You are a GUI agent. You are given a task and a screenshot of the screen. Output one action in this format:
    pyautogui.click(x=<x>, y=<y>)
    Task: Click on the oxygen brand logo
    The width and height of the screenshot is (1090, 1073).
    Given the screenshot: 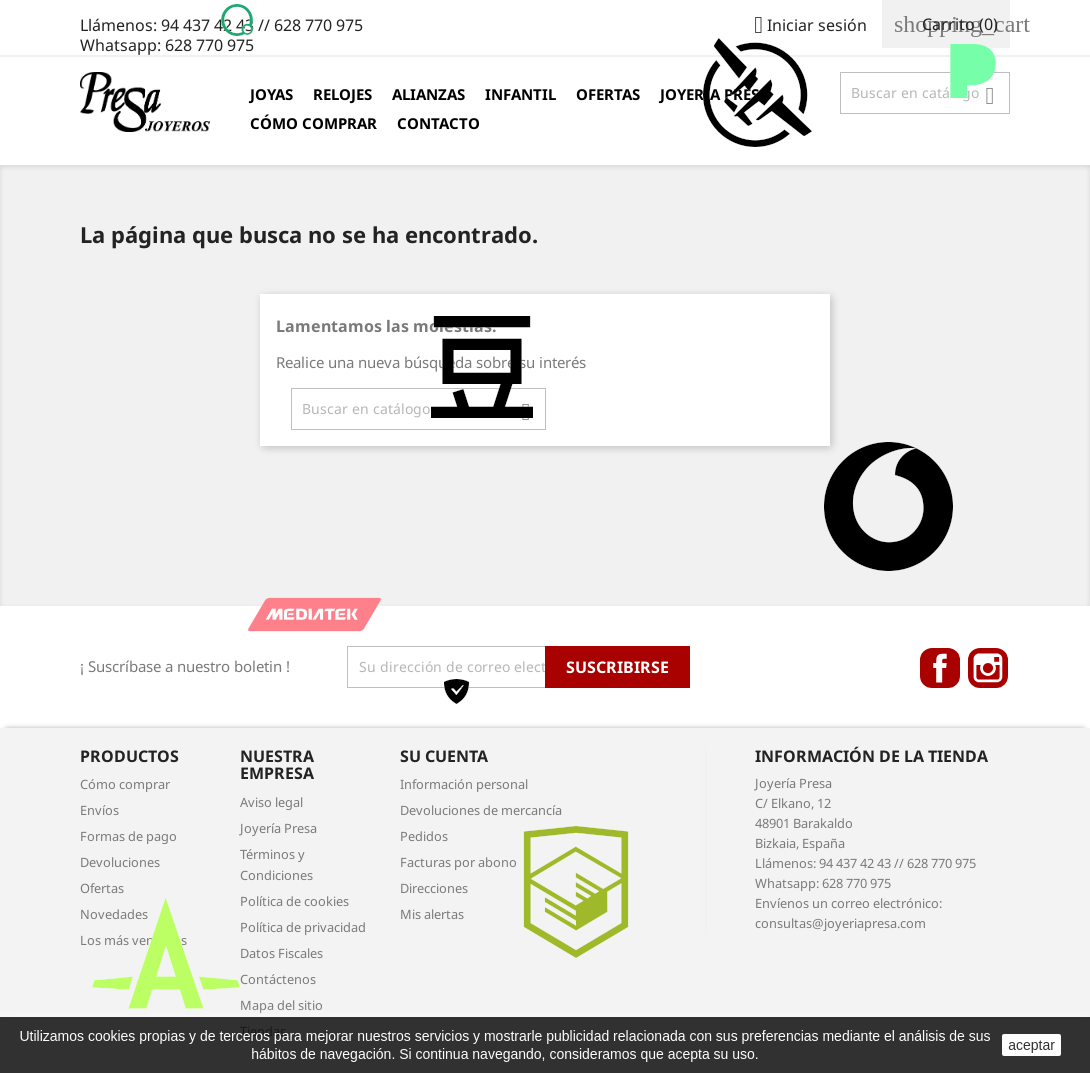 What is the action you would take?
    pyautogui.click(x=237, y=20)
    